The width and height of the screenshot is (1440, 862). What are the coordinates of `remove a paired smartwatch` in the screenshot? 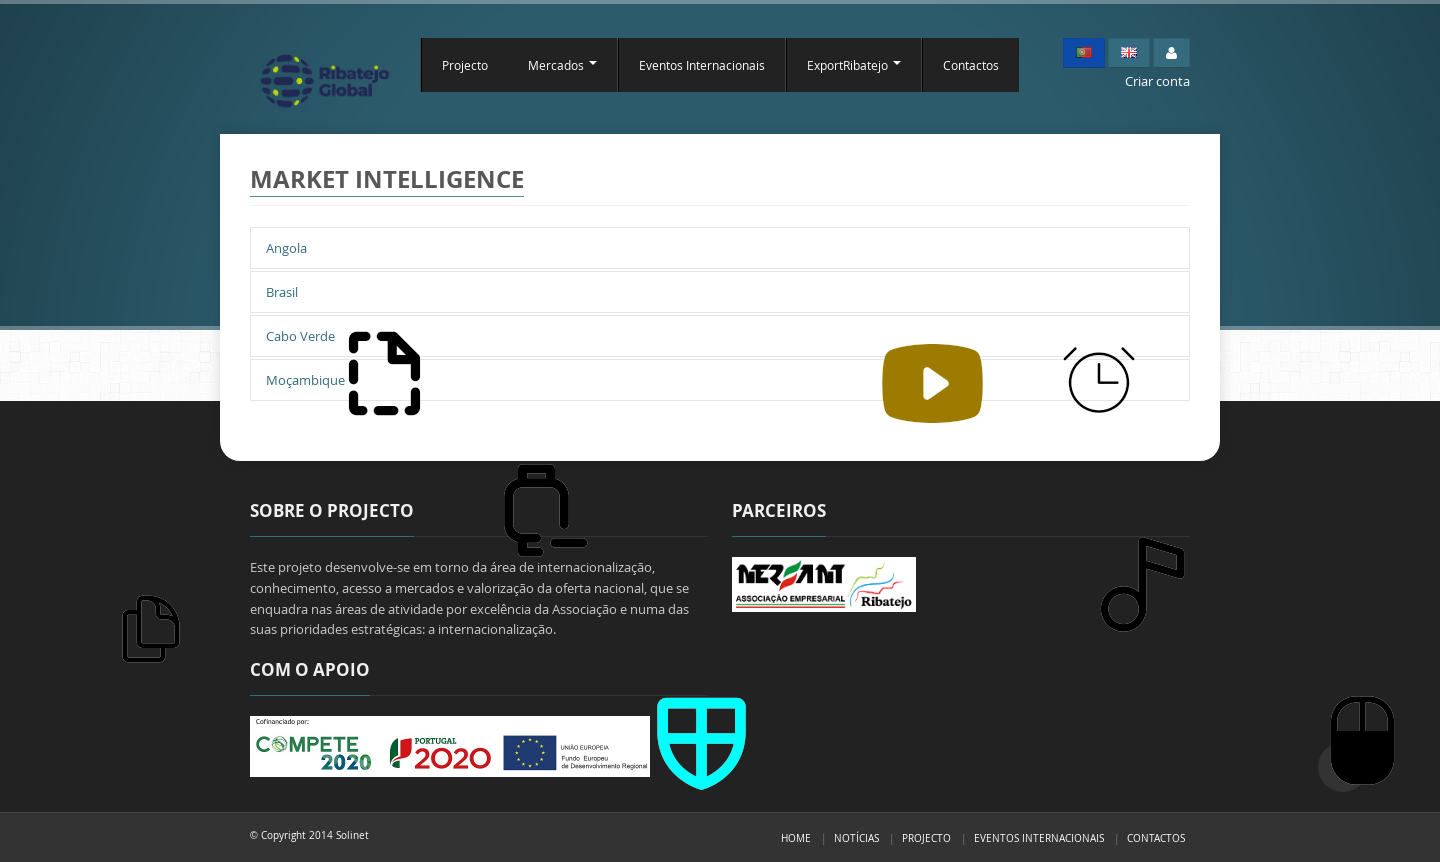 It's located at (536, 510).